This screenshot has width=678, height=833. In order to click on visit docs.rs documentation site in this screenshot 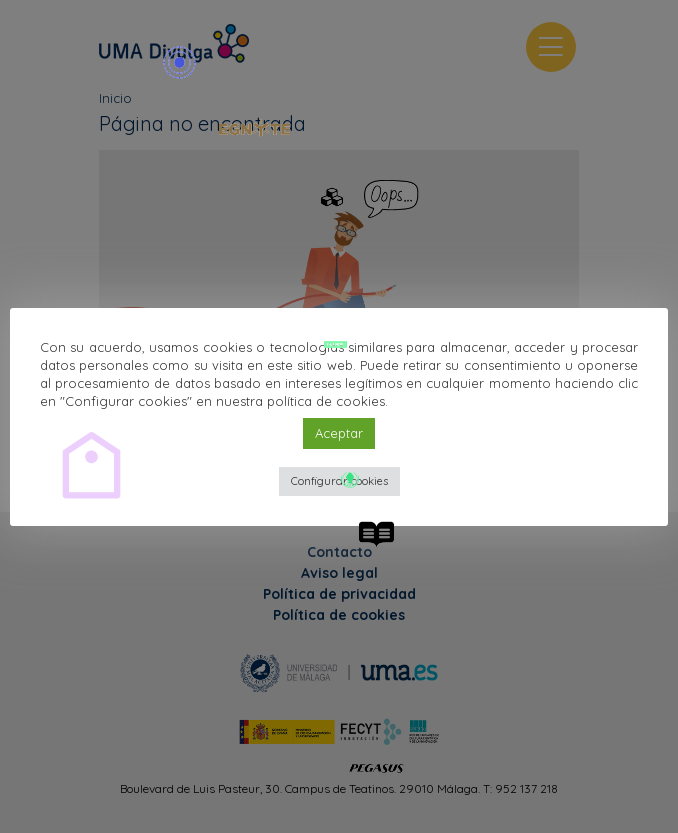, I will do `click(332, 197)`.